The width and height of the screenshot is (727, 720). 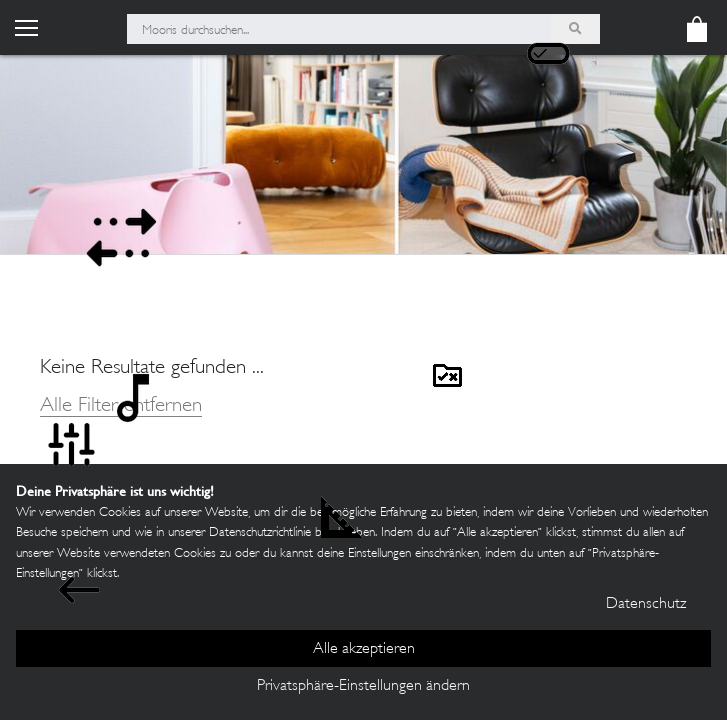 I want to click on access folder with validation rules, so click(x=447, y=375).